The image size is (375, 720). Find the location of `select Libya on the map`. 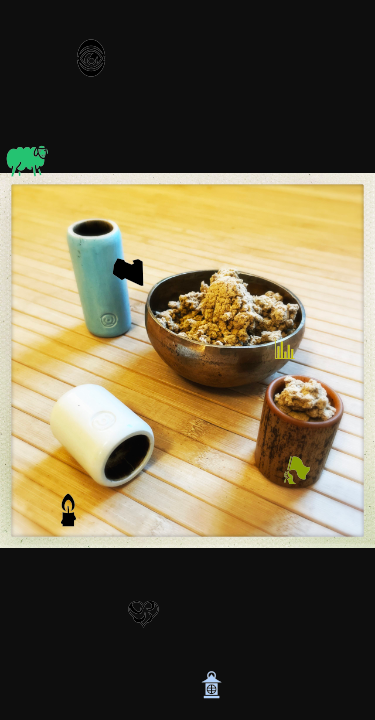

select Libya on the map is located at coordinates (128, 272).